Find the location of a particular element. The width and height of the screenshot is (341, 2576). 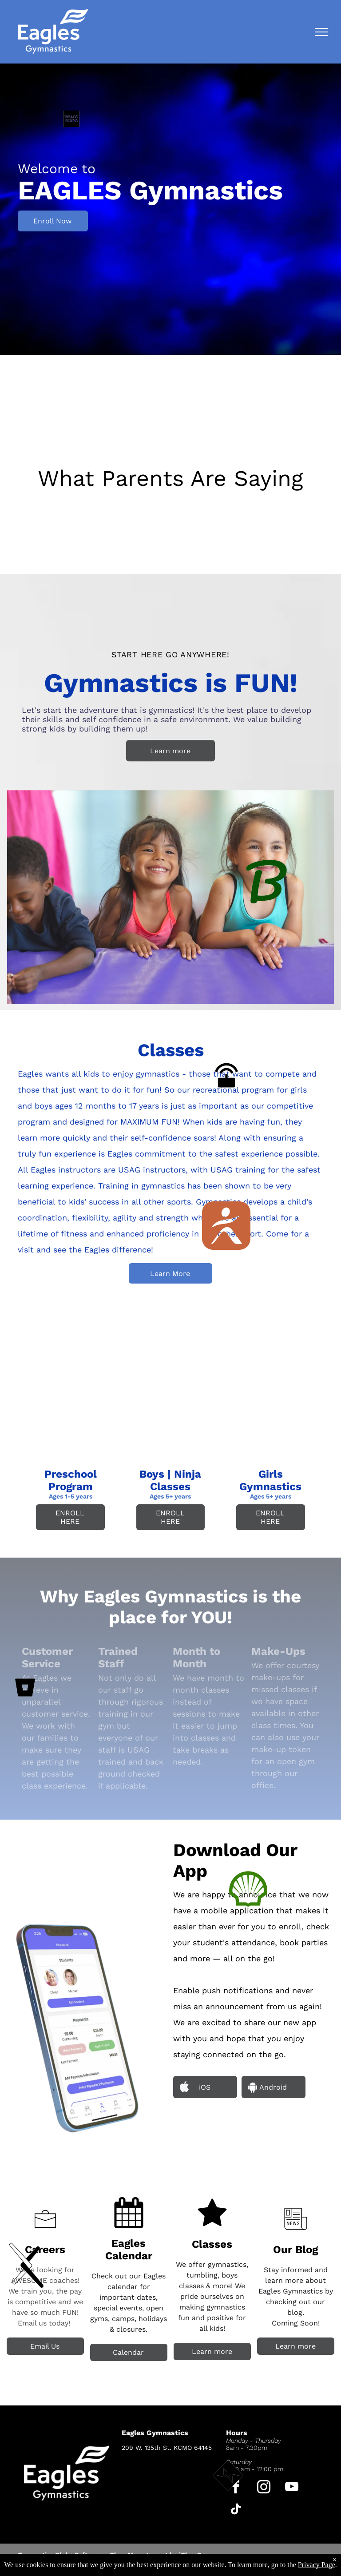

open the Île-de-France Mobilités app is located at coordinates (226, 1225).